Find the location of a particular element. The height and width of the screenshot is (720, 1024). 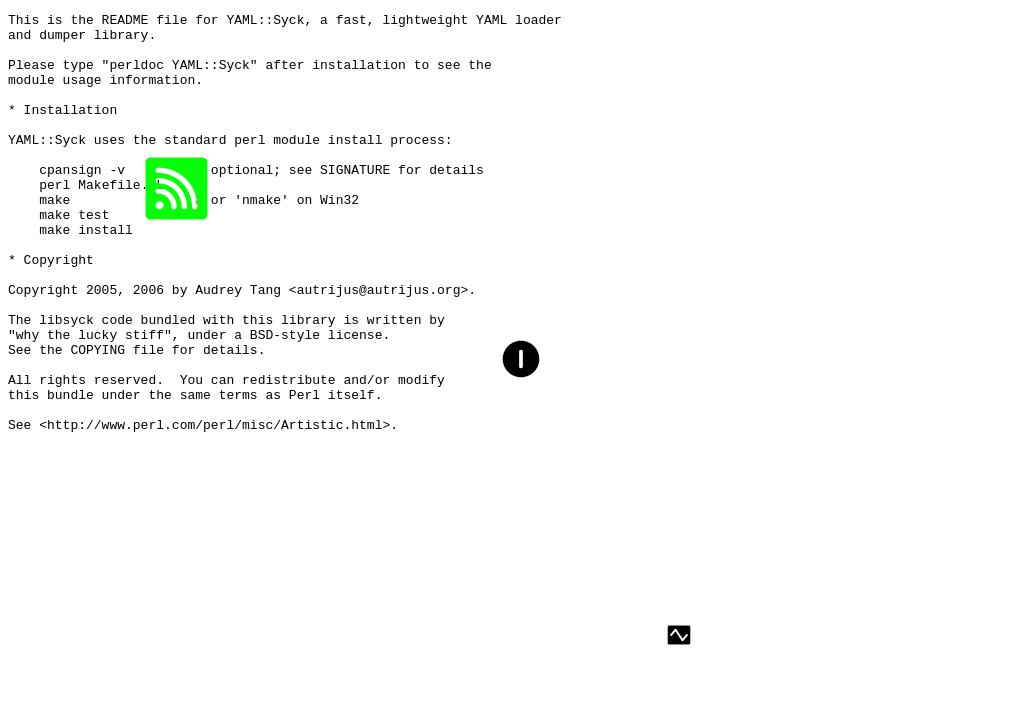

subscribe to RSS feed is located at coordinates (176, 188).